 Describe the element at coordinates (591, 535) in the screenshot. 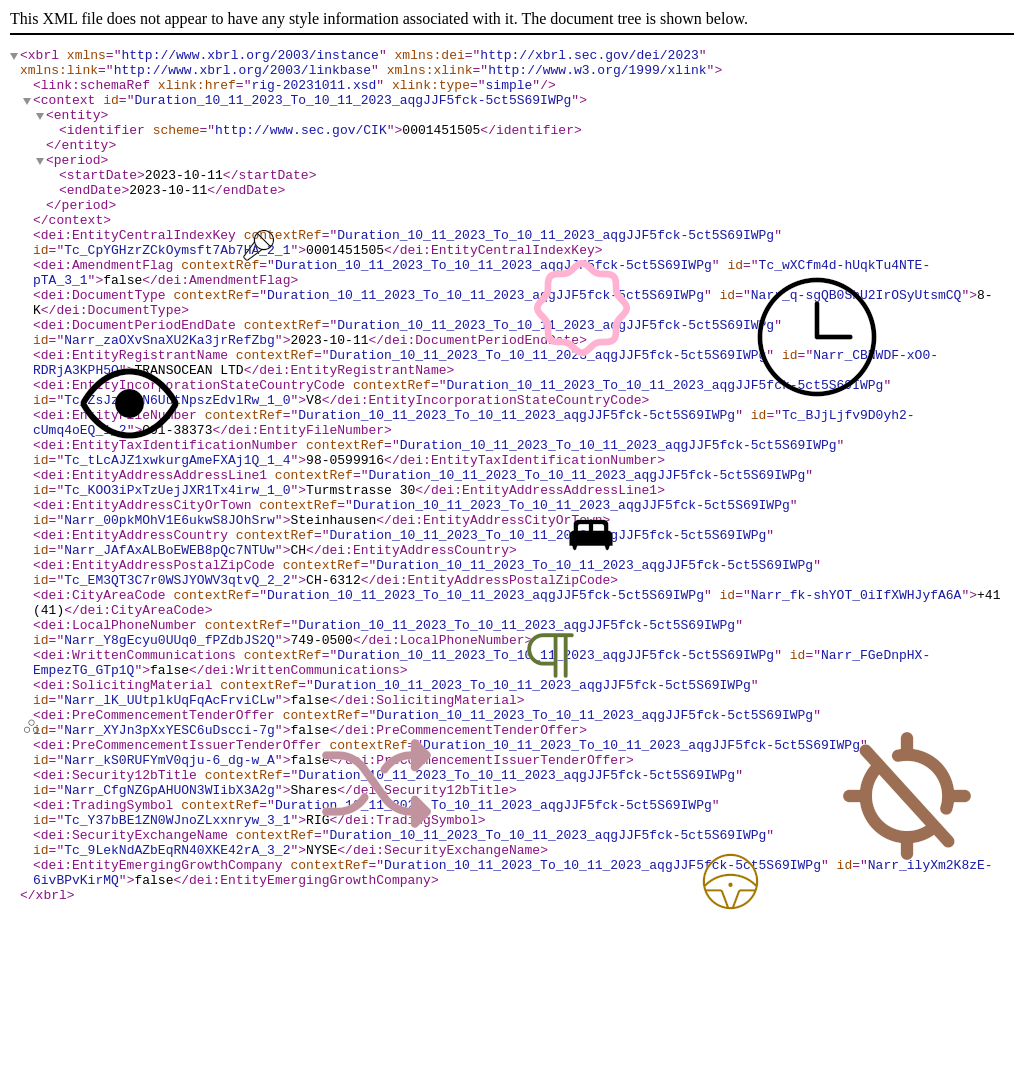

I see `view hotel room or accommodation options` at that location.